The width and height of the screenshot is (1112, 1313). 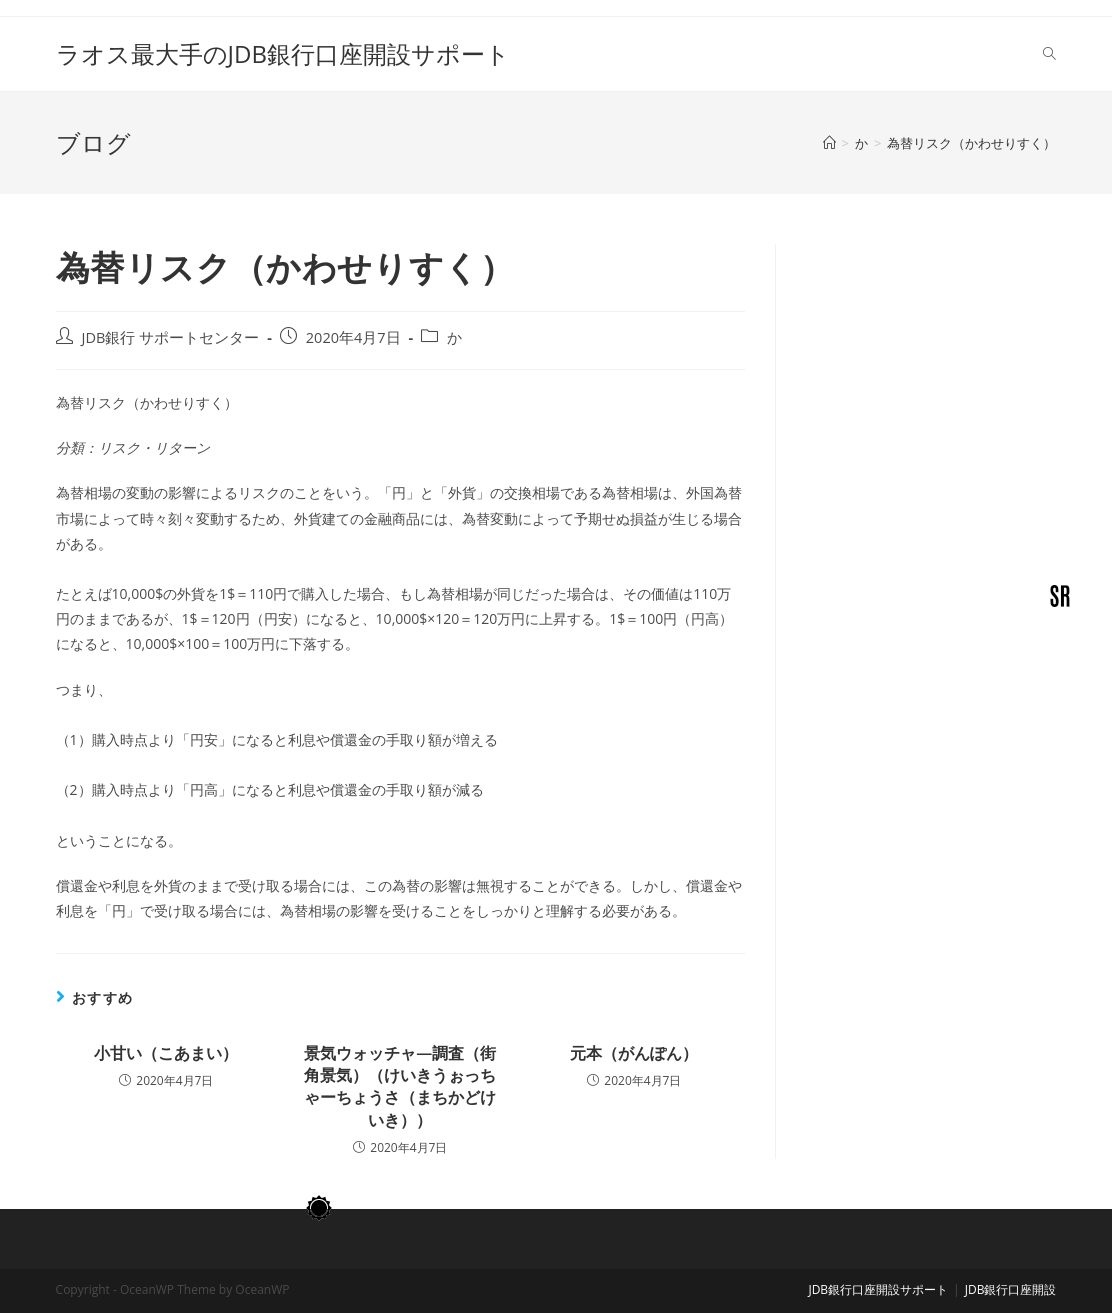 What do you see at coordinates (1060, 596) in the screenshot?
I see `visit the Standard Resume website` at bounding box center [1060, 596].